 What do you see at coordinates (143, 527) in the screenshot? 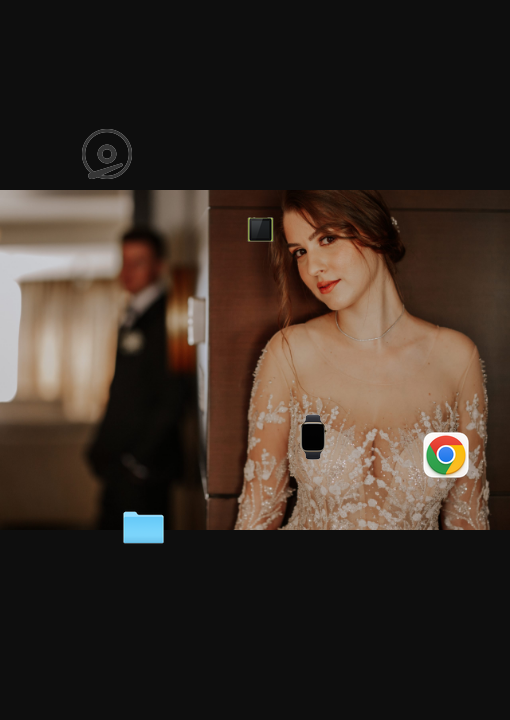
I see `open folder to view contents` at bounding box center [143, 527].